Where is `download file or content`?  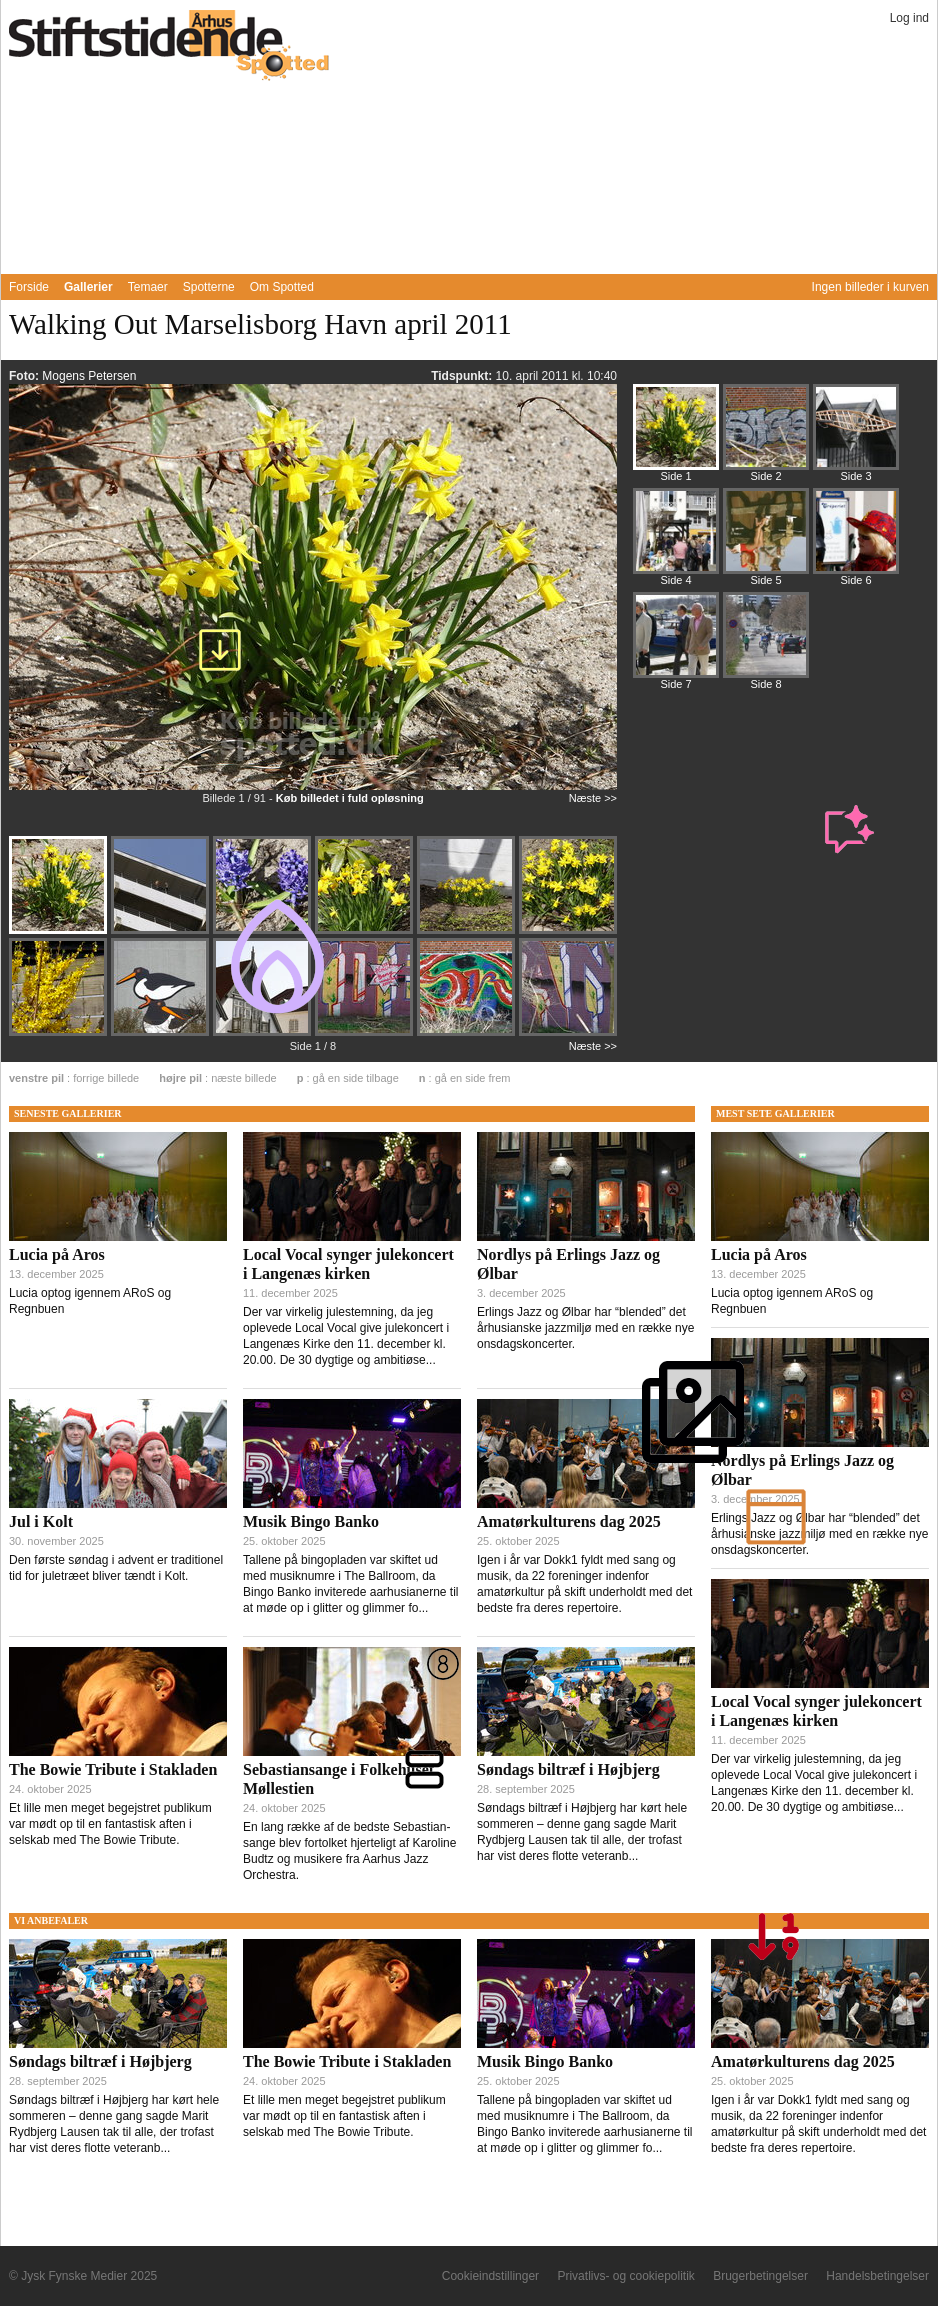
download file or content is located at coordinates (220, 650).